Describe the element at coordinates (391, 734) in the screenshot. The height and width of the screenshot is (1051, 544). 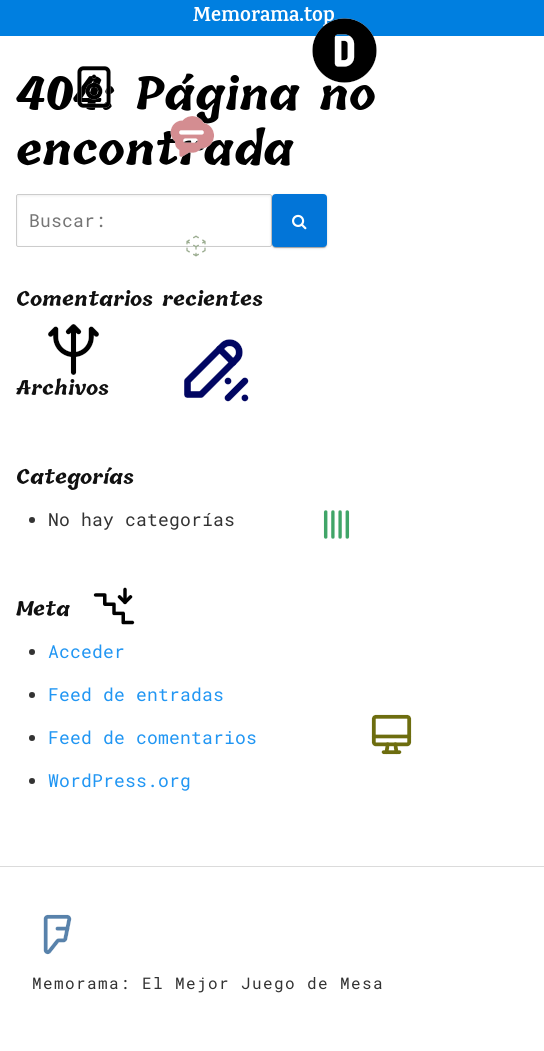
I see `view on desktop display` at that location.